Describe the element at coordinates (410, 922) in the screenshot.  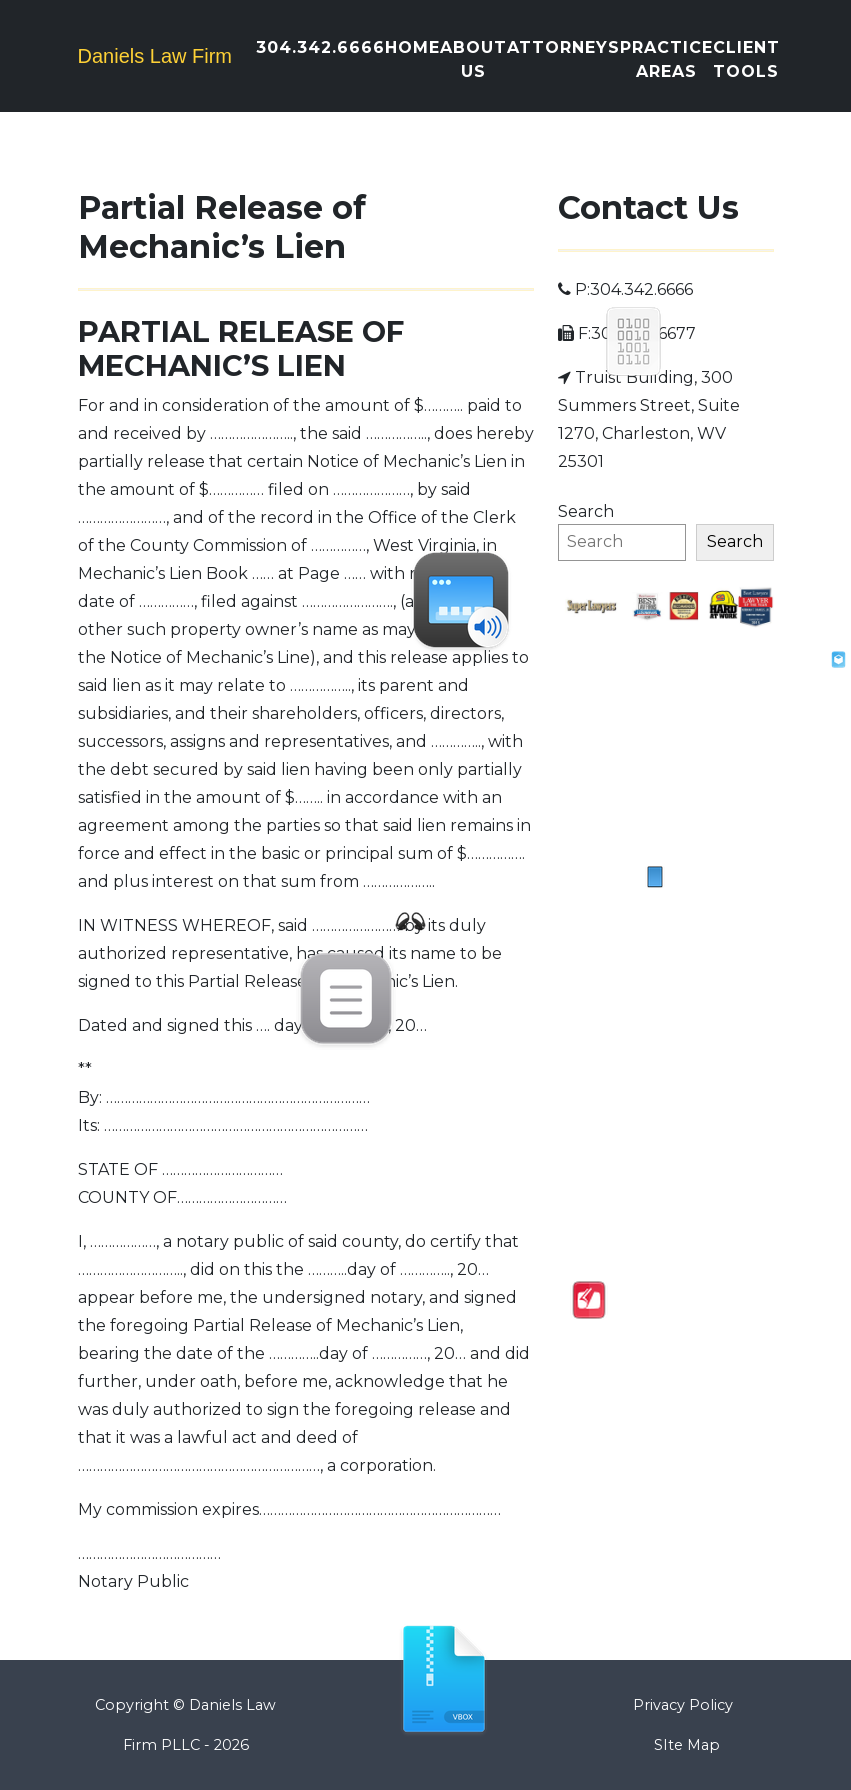
I see `connect beats wireless earbuds via bluetooth` at that location.